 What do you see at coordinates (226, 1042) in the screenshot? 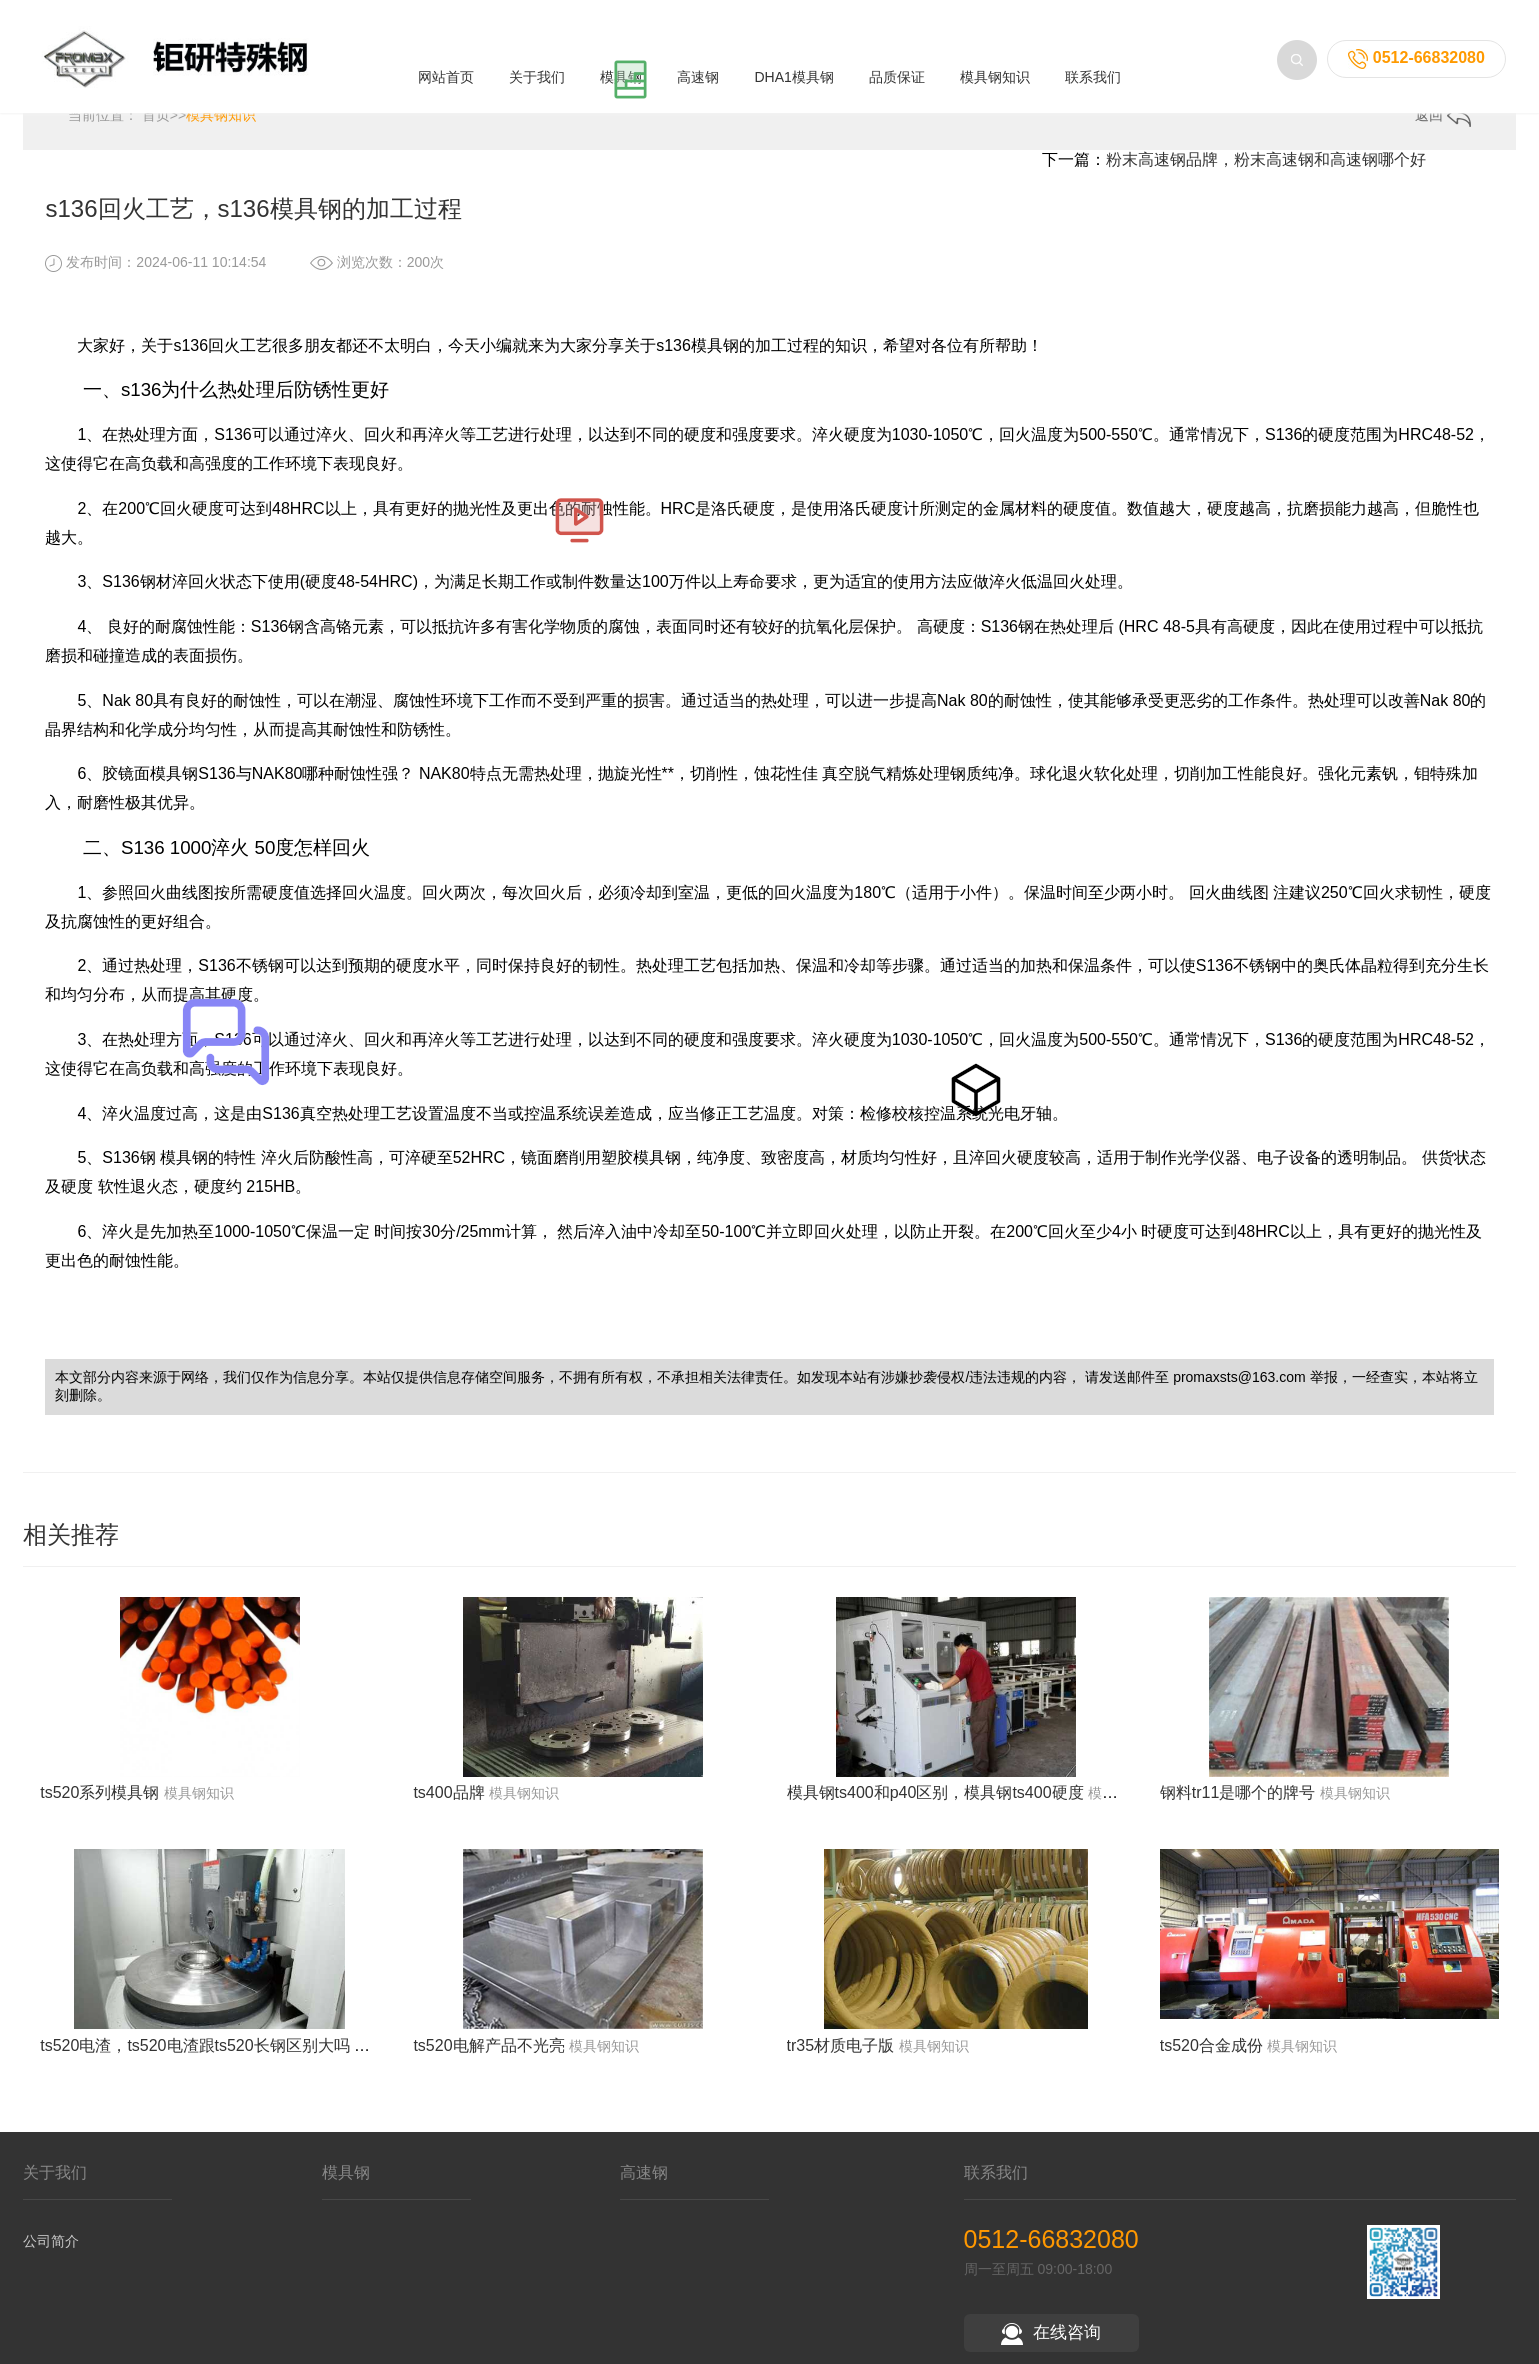
I see `open group chat or conversations` at bounding box center [226, 1042].